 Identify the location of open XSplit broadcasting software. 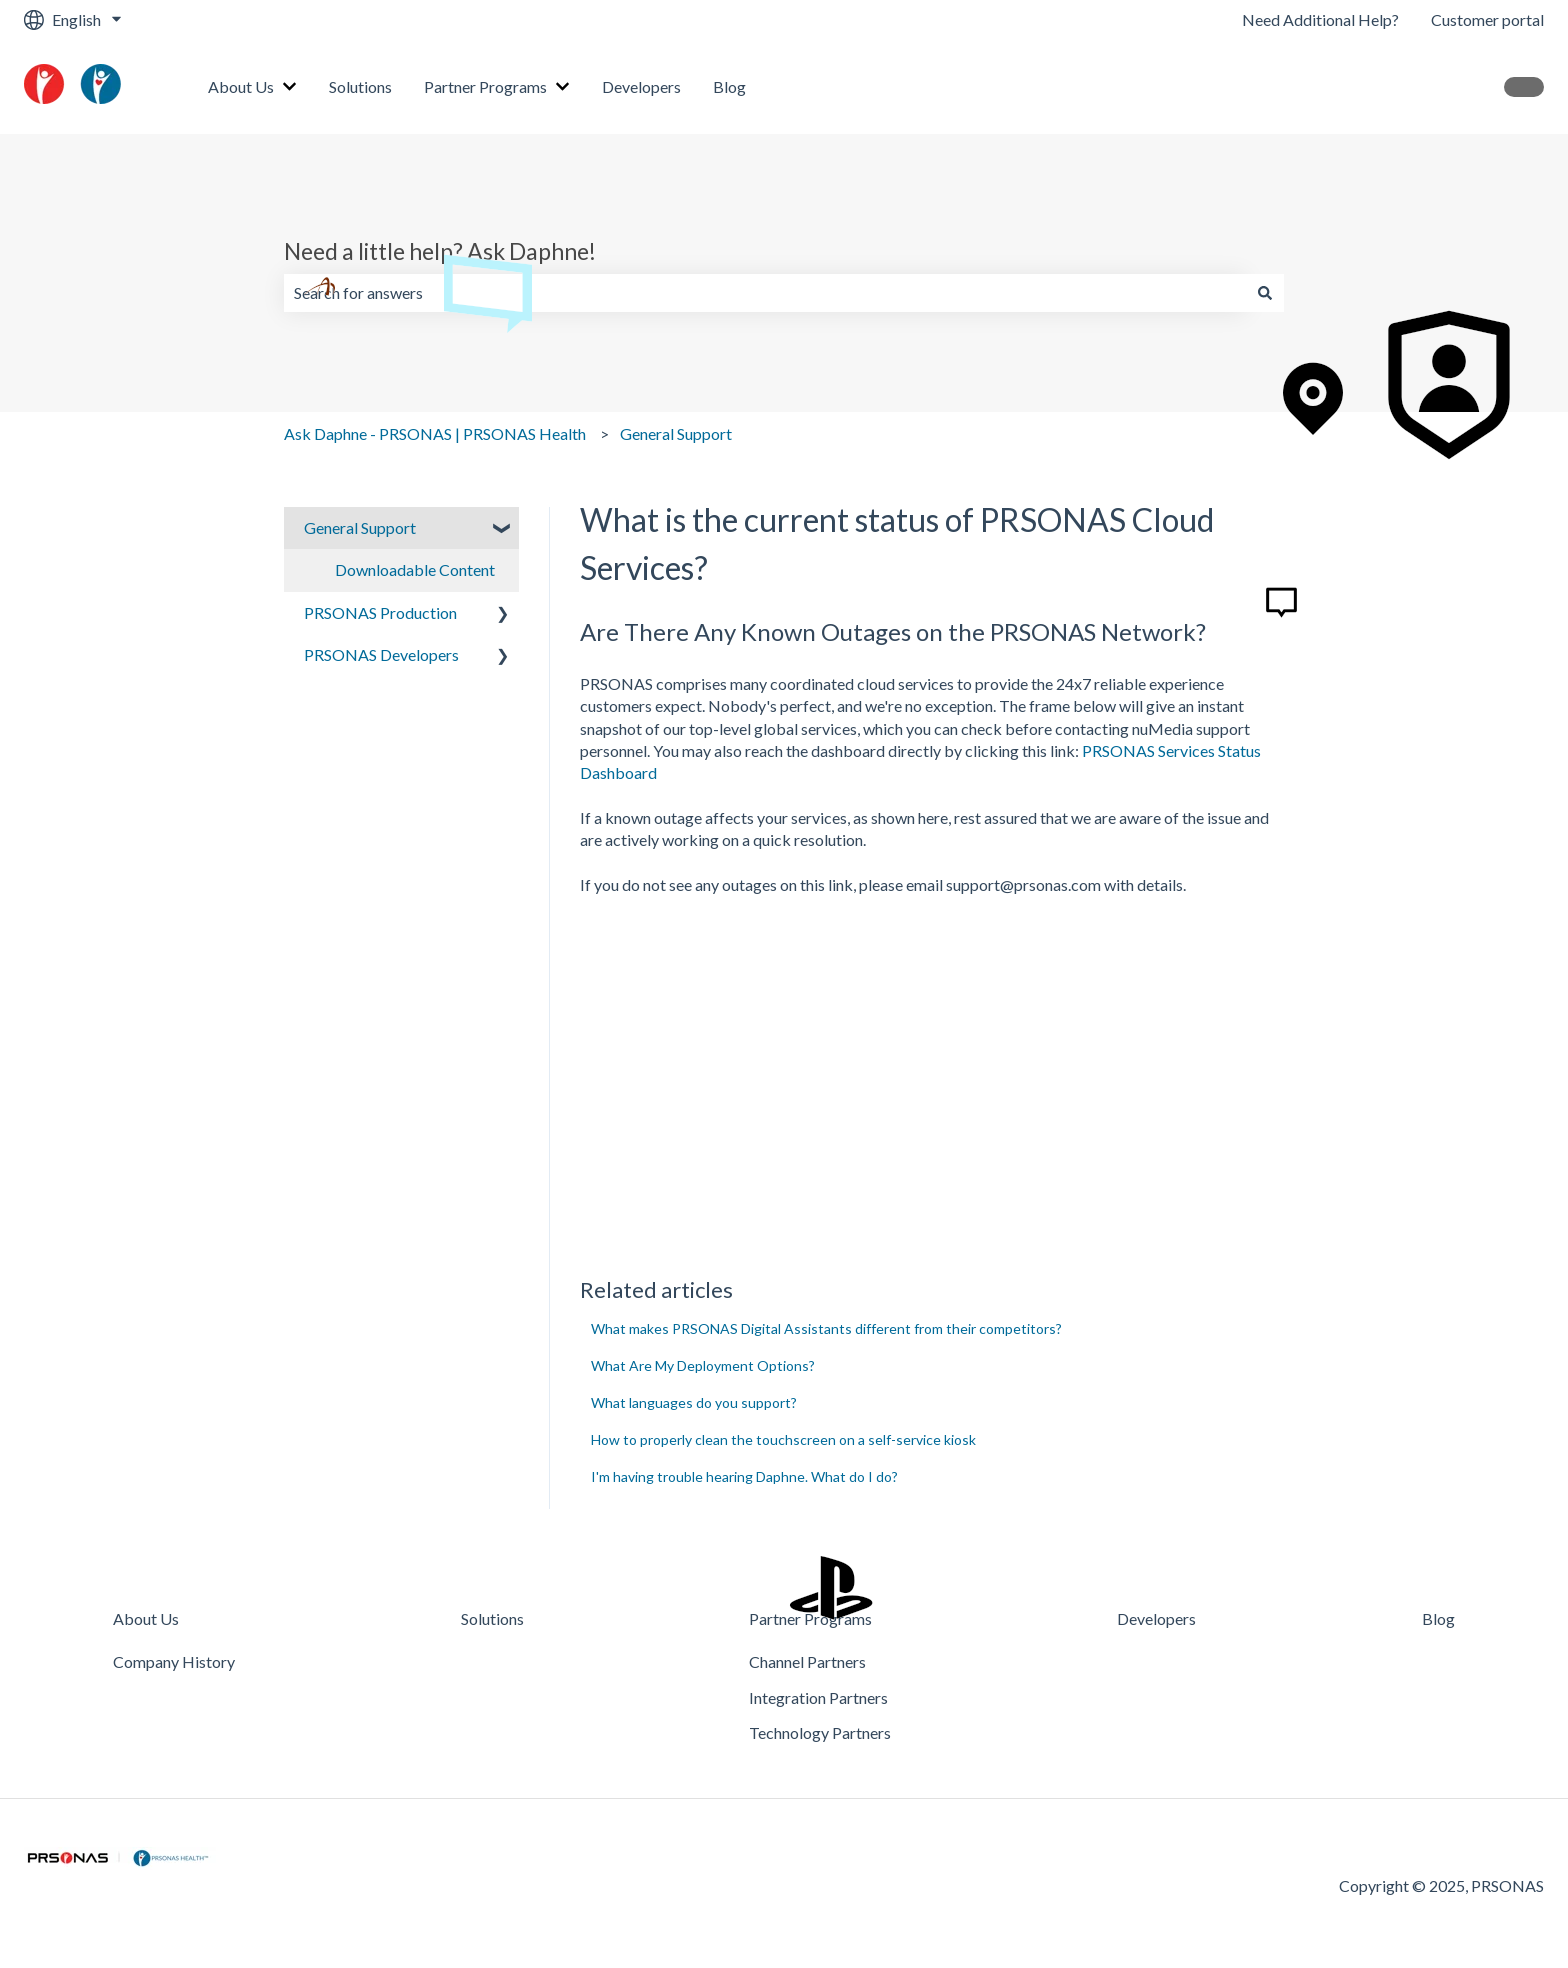
(488, 294).